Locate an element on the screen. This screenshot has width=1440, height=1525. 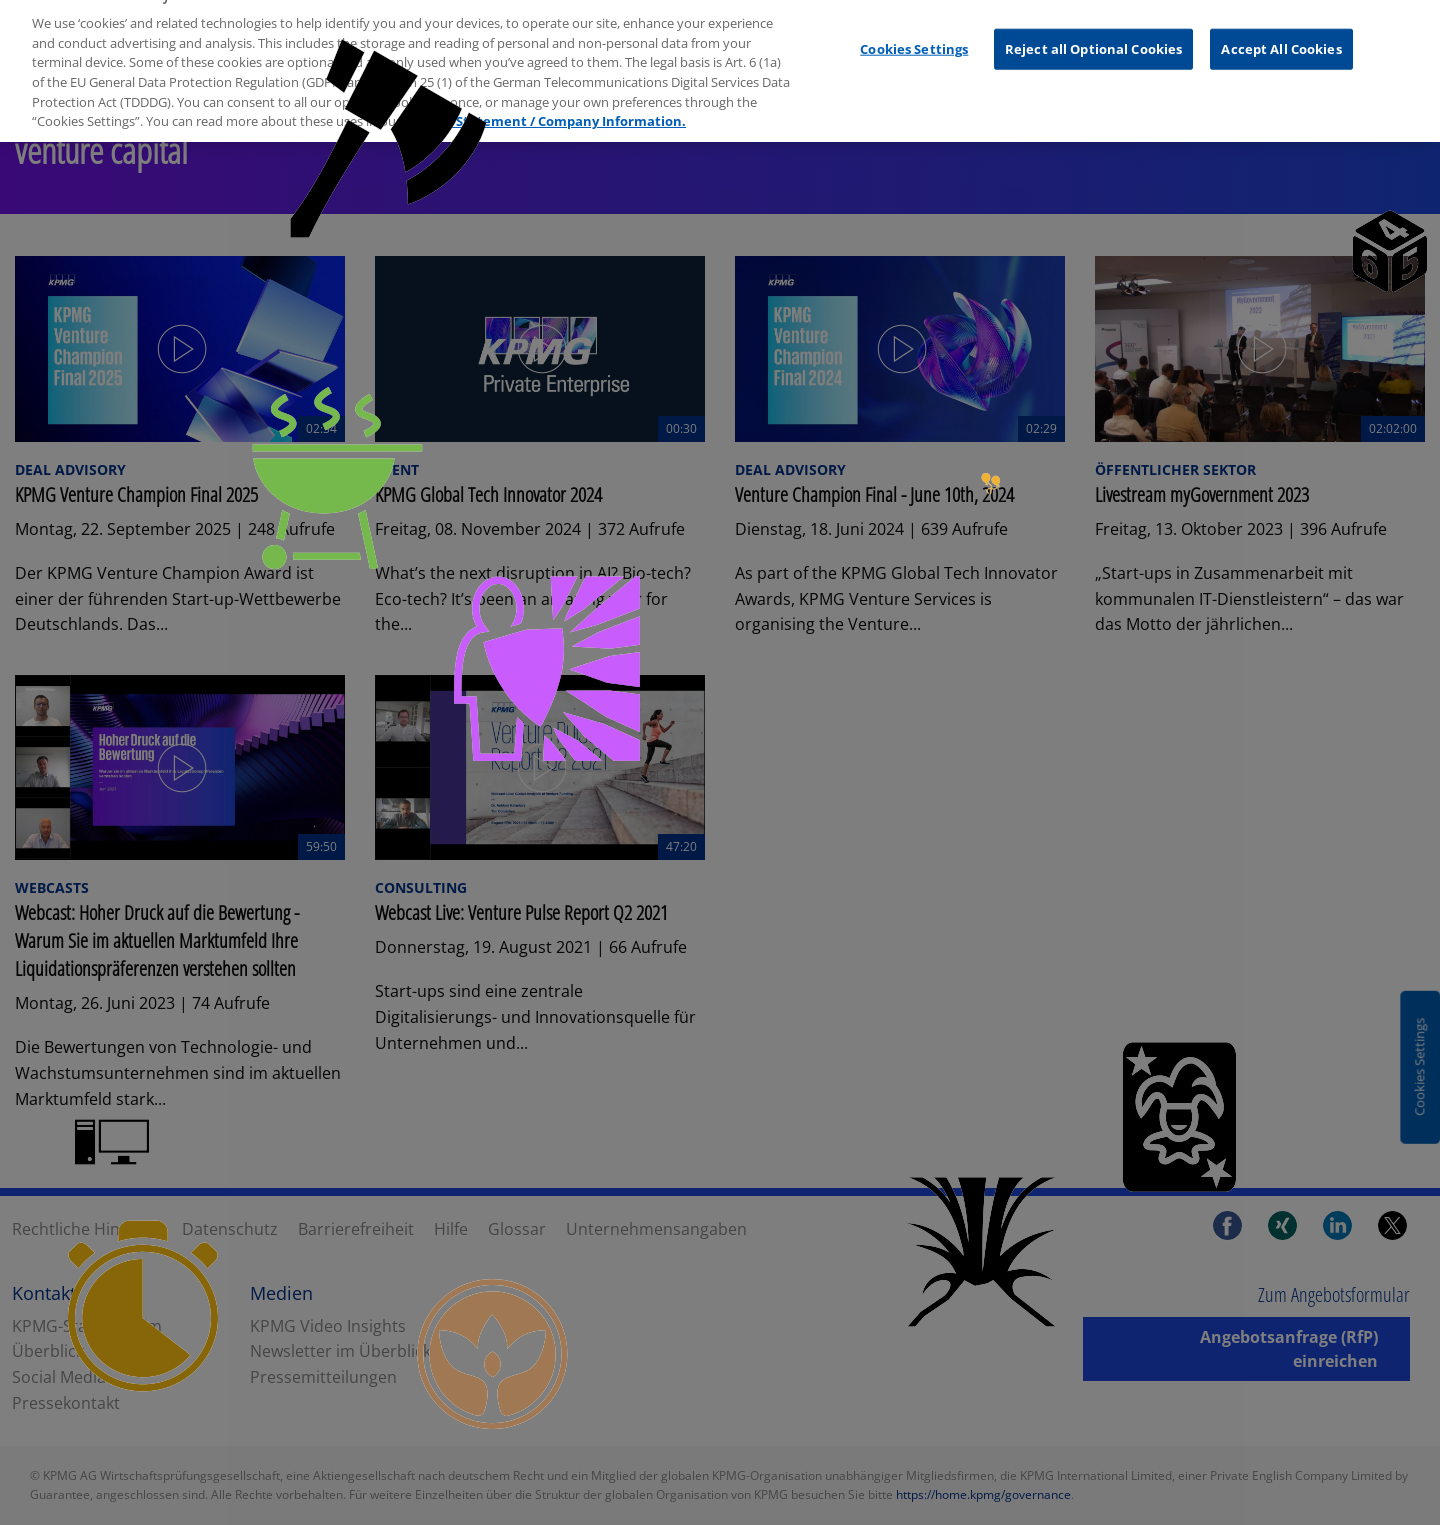
access desktop or PC gaming mode is located at coordinates (112, 1142).